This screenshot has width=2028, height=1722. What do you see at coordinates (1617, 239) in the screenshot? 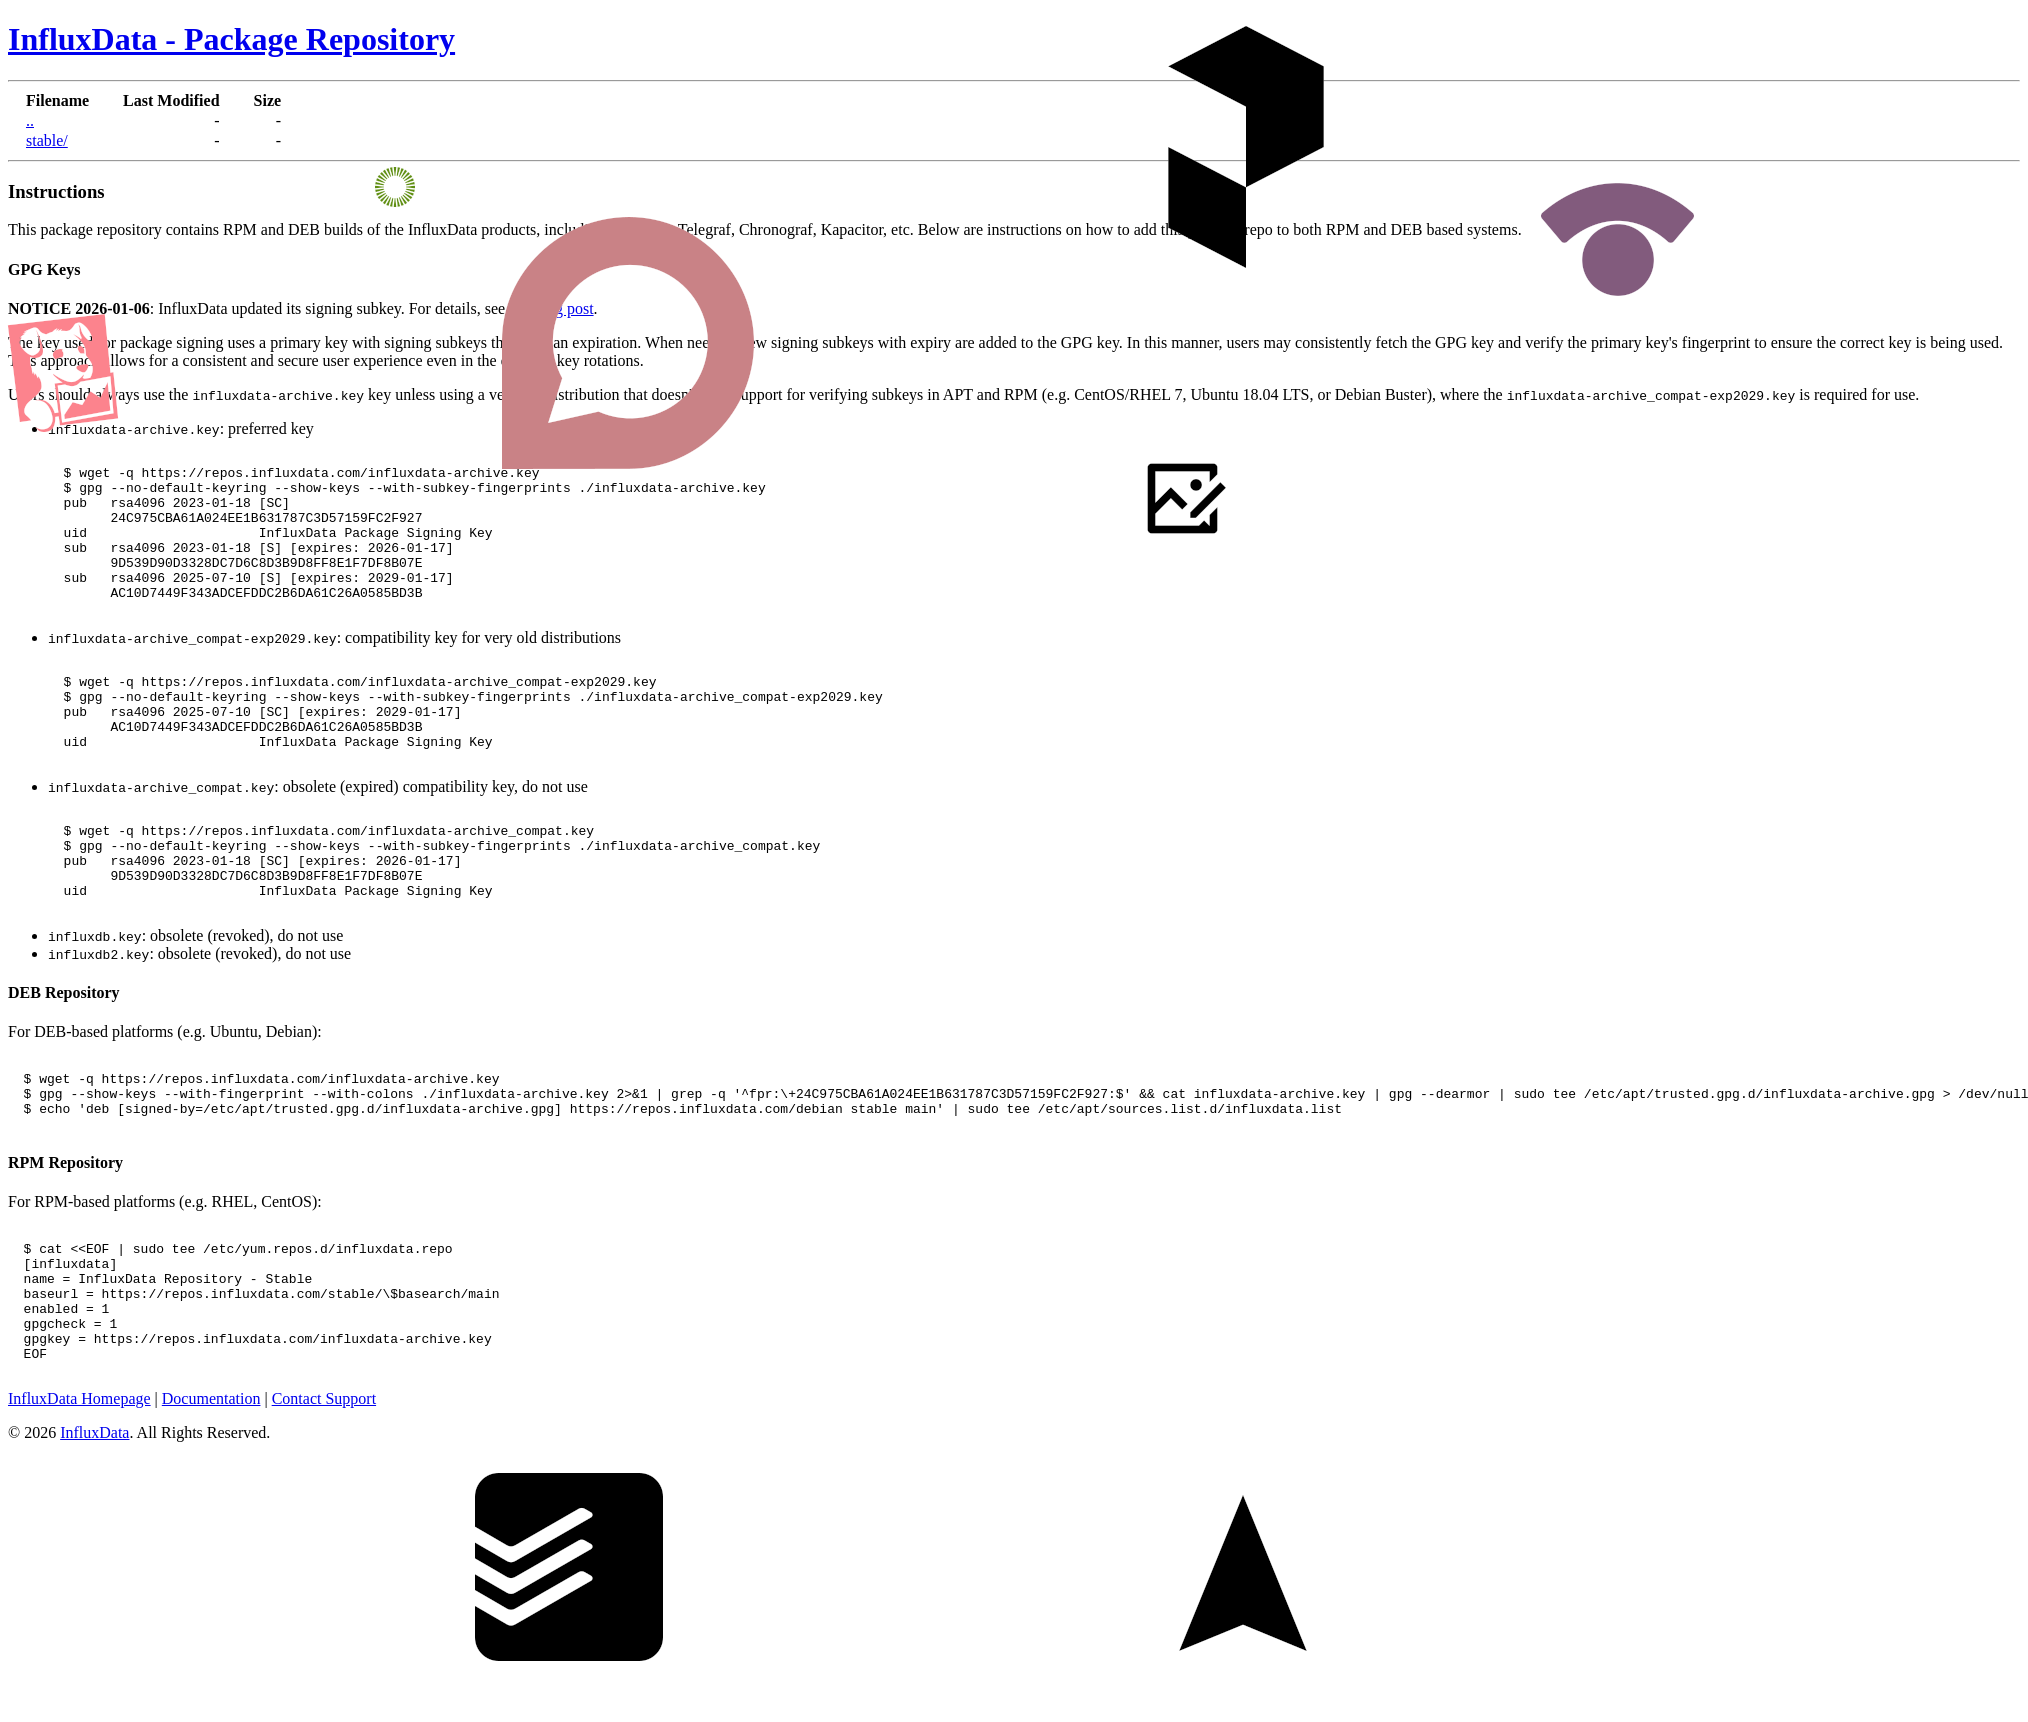
I see `Atlassian Statuspage logo` at bounding box center [1617, 239].